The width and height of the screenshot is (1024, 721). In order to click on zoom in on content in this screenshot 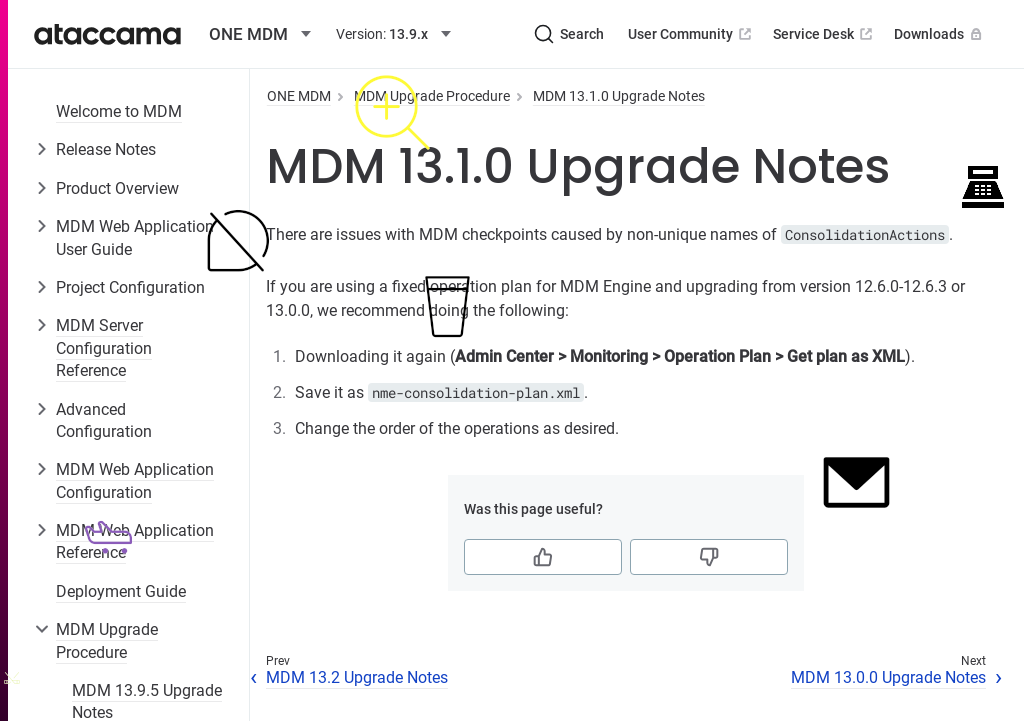, I will do `click(392, 112)`.